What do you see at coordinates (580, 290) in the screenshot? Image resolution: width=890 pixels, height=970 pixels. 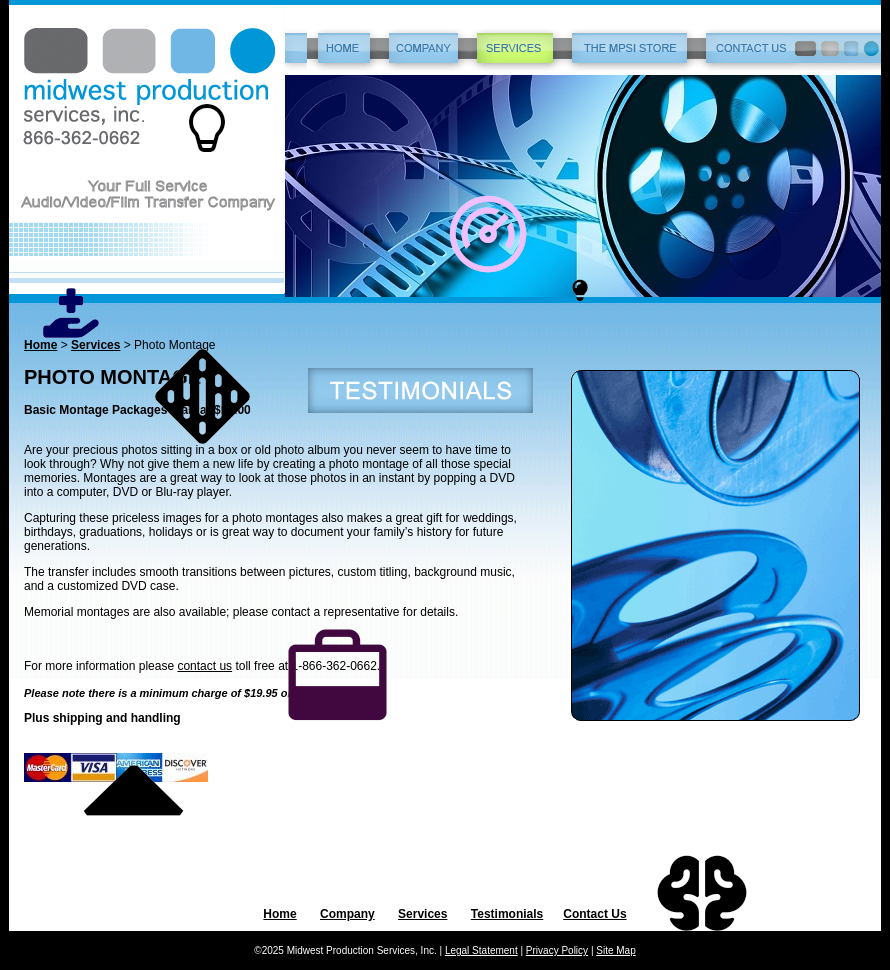 I see `access tips or helpful suggestions` at bounding box center [580, 290].